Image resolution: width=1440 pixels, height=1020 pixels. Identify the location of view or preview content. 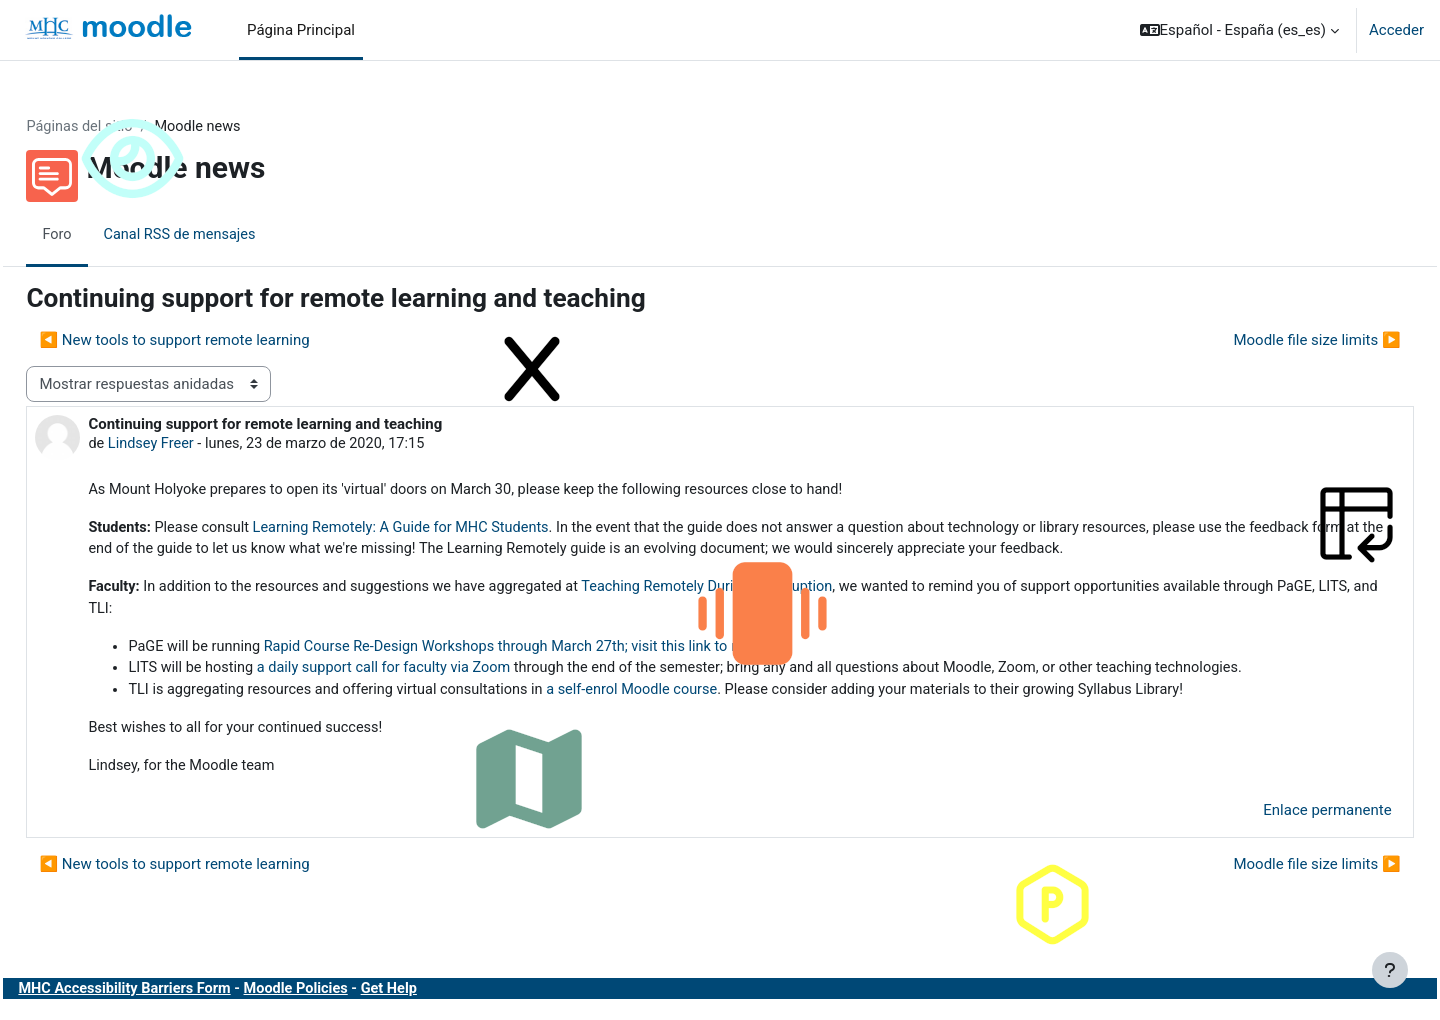
(132, 158).